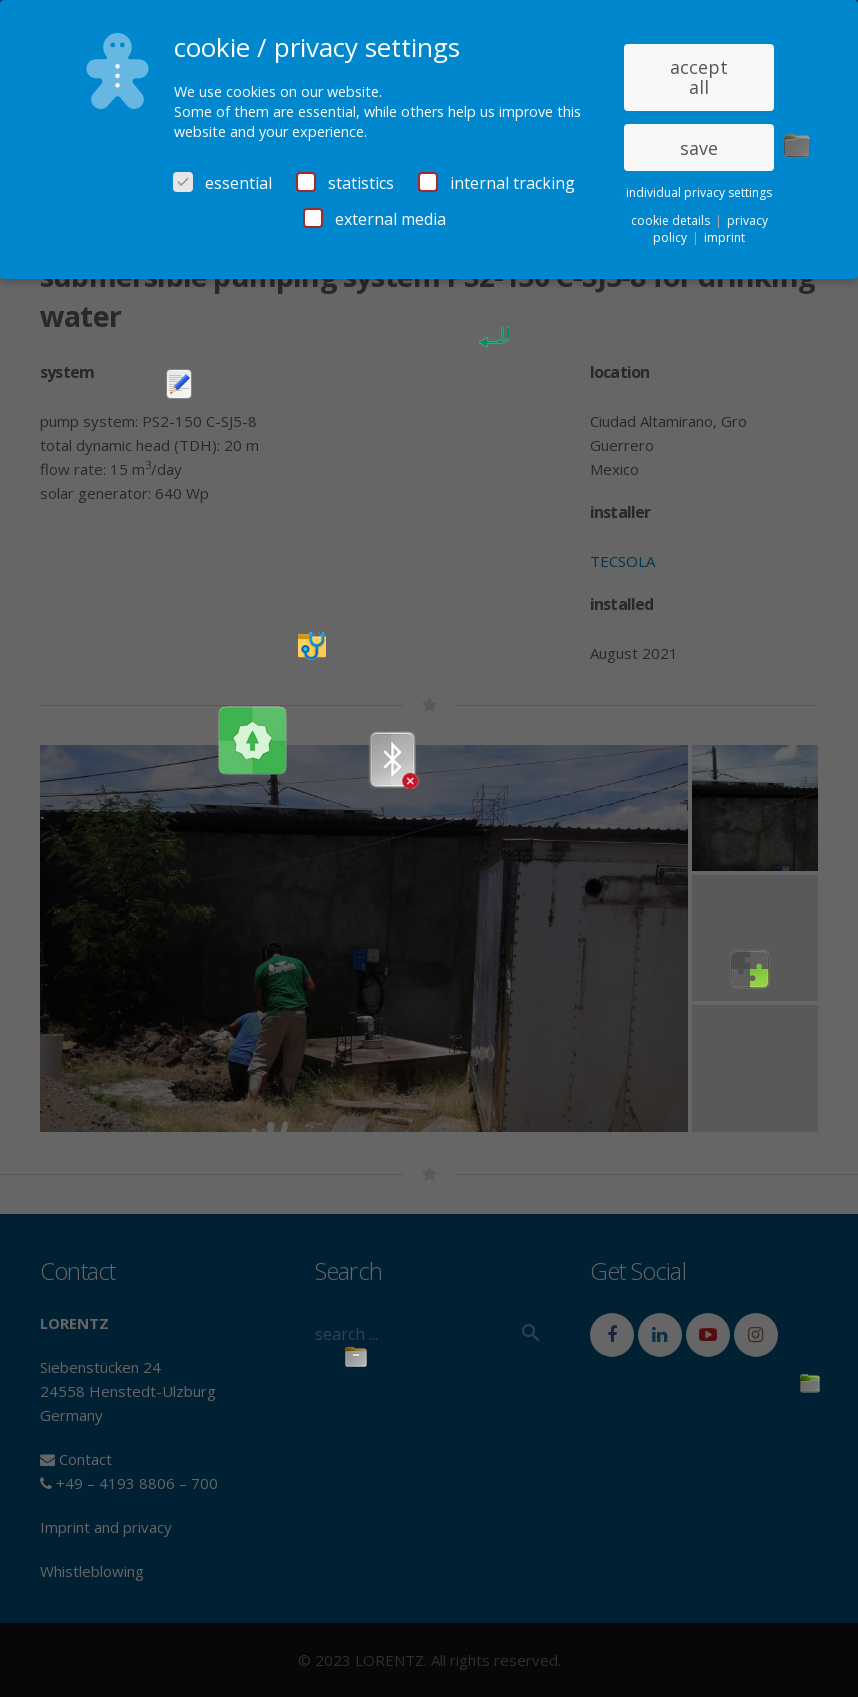 The width and height of the screenshot is (858, 1697). What do you see at coordinates (750, 969) in the screenshot?
I see `open gnome extensions manager` at bounding box center [750, 969].